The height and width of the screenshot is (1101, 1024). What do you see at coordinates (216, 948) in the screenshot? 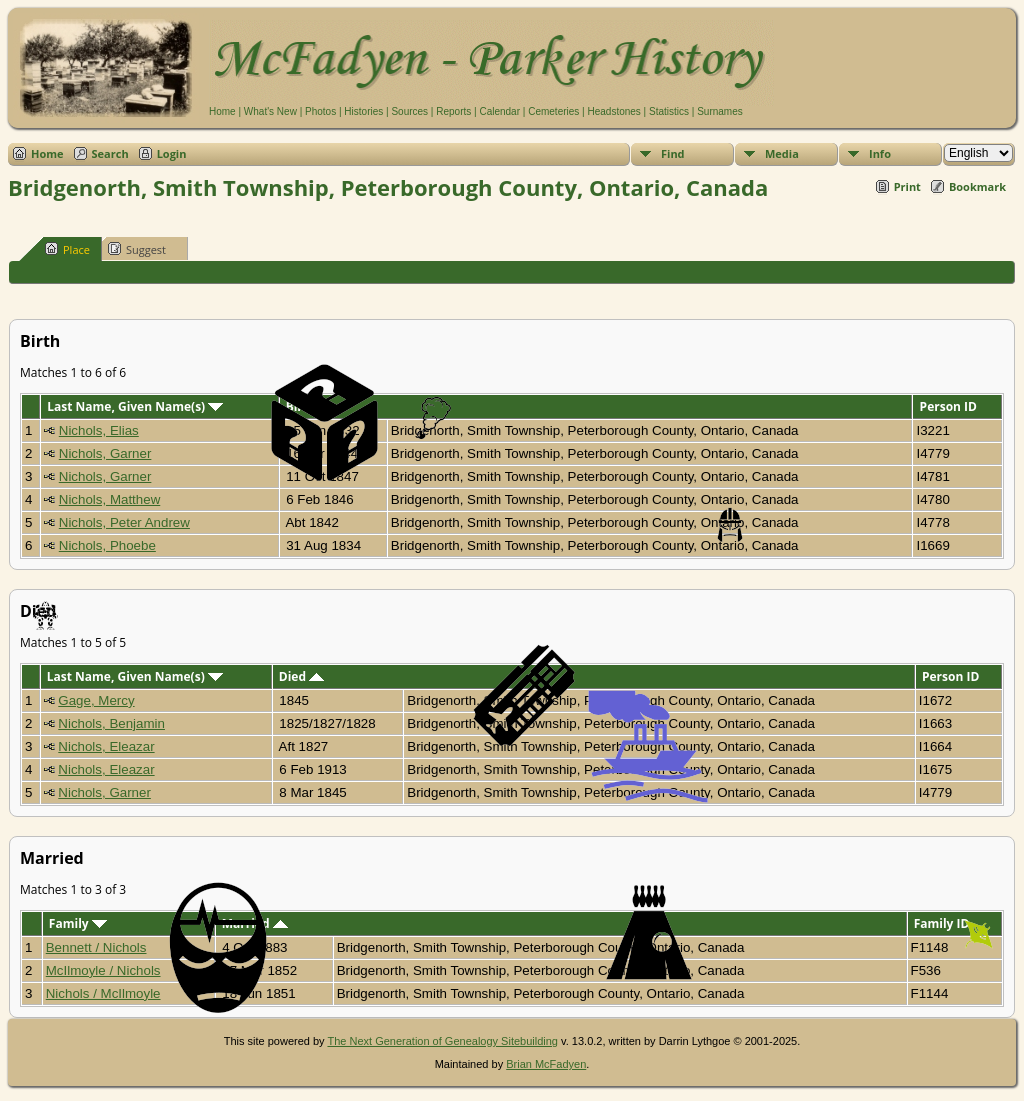
I see `indicates player is in a coma or unconscious state` at bounding box center [216, 948].